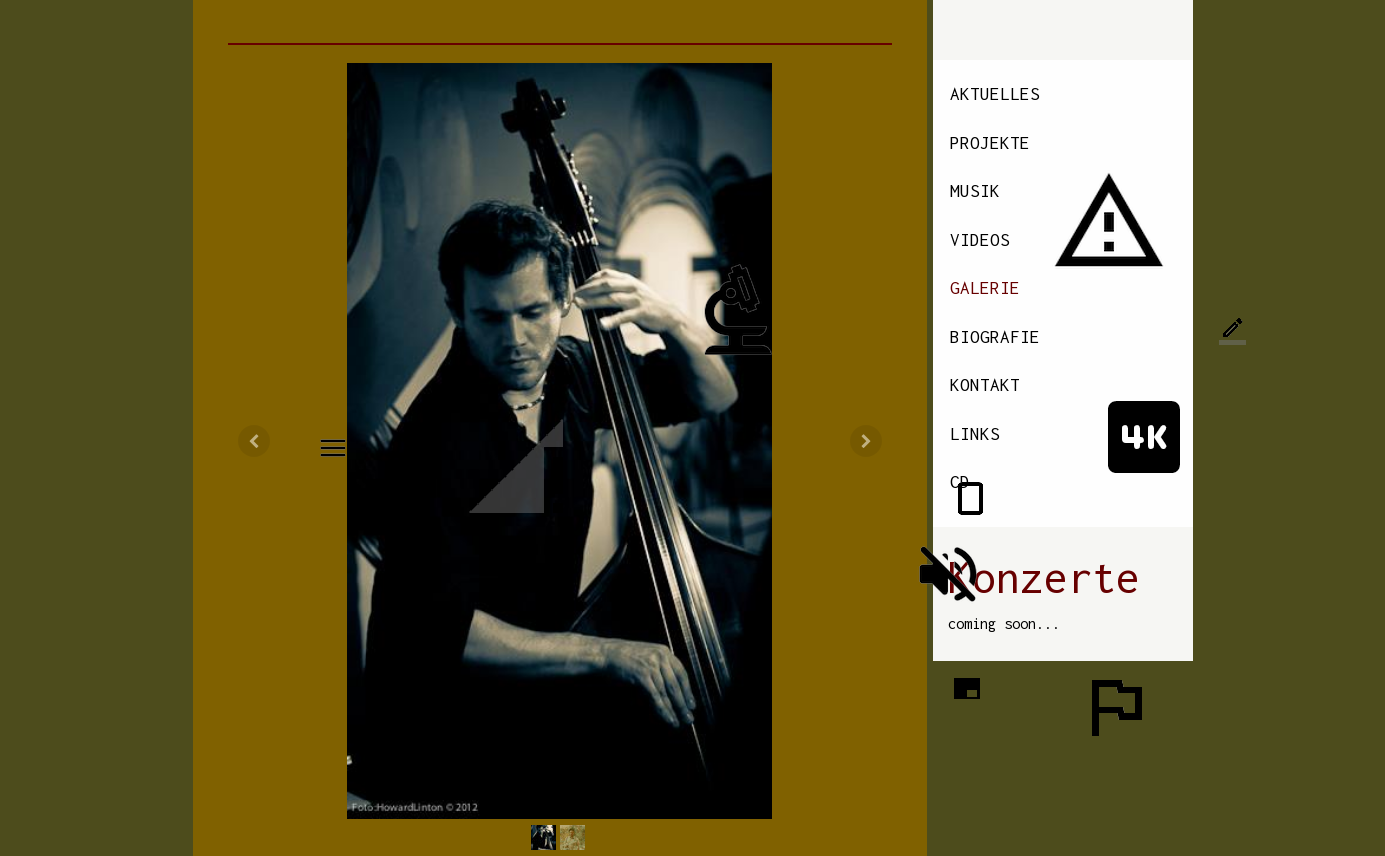  What do you see at coordinates (970, 498) in the screenshot?
I see `crop image to portrait orientation` at bounding box center [970, 498].